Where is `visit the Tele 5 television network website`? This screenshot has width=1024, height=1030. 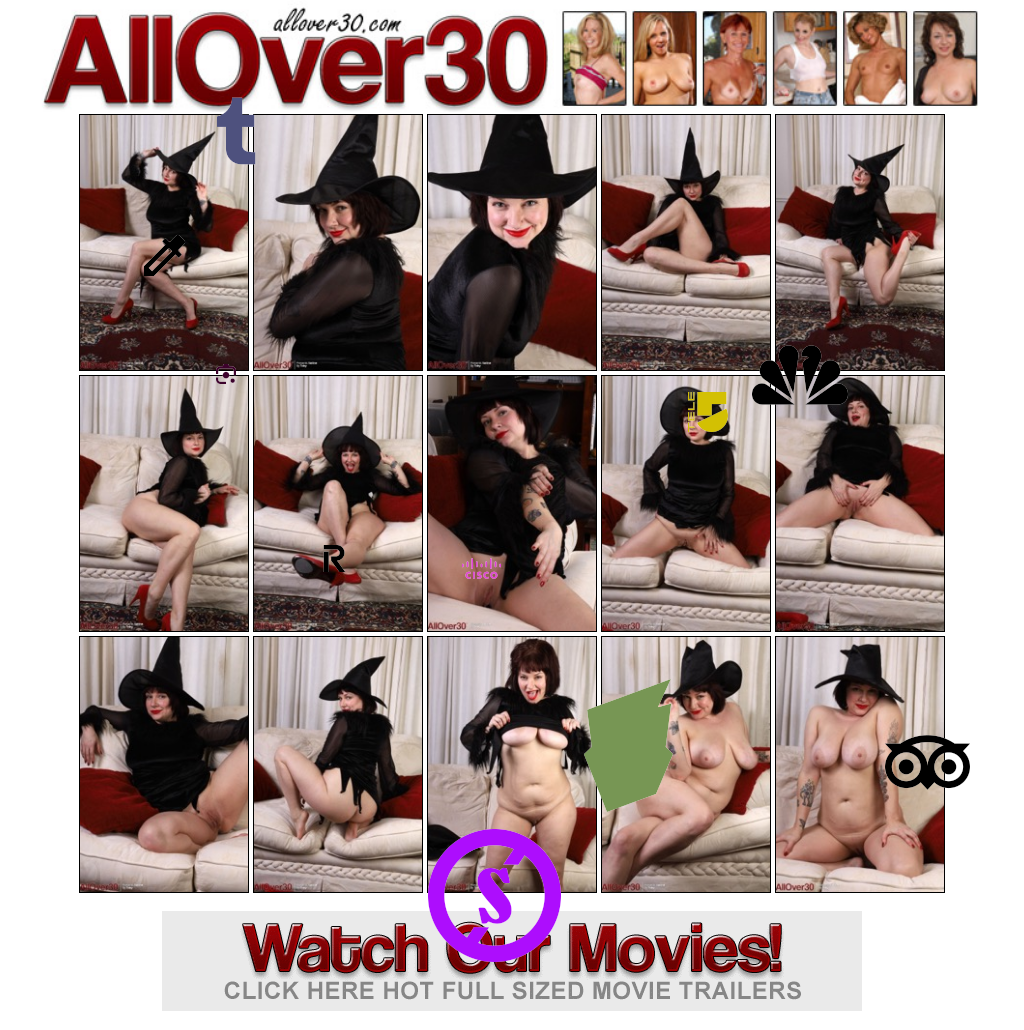 visit the Tele 5 television network website is located at coordinates (708, 412).